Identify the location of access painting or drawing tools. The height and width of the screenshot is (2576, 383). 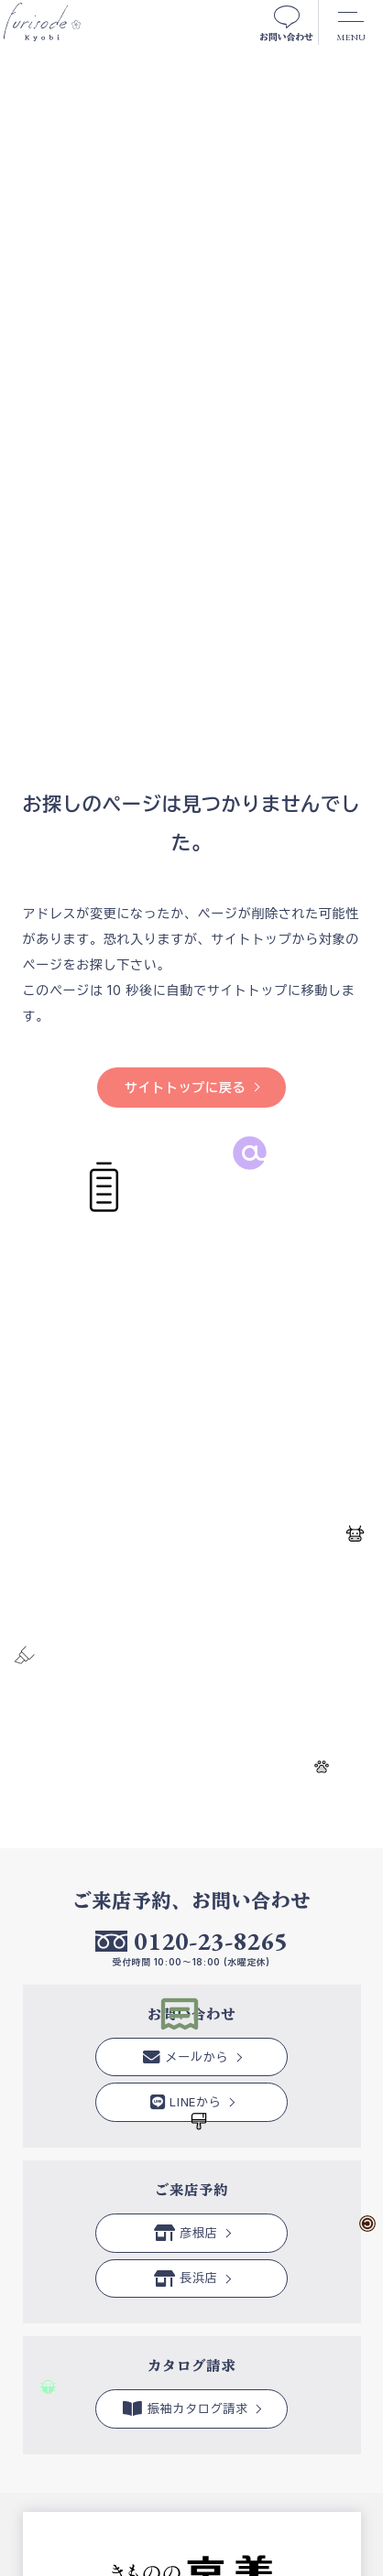
(199, 2121).